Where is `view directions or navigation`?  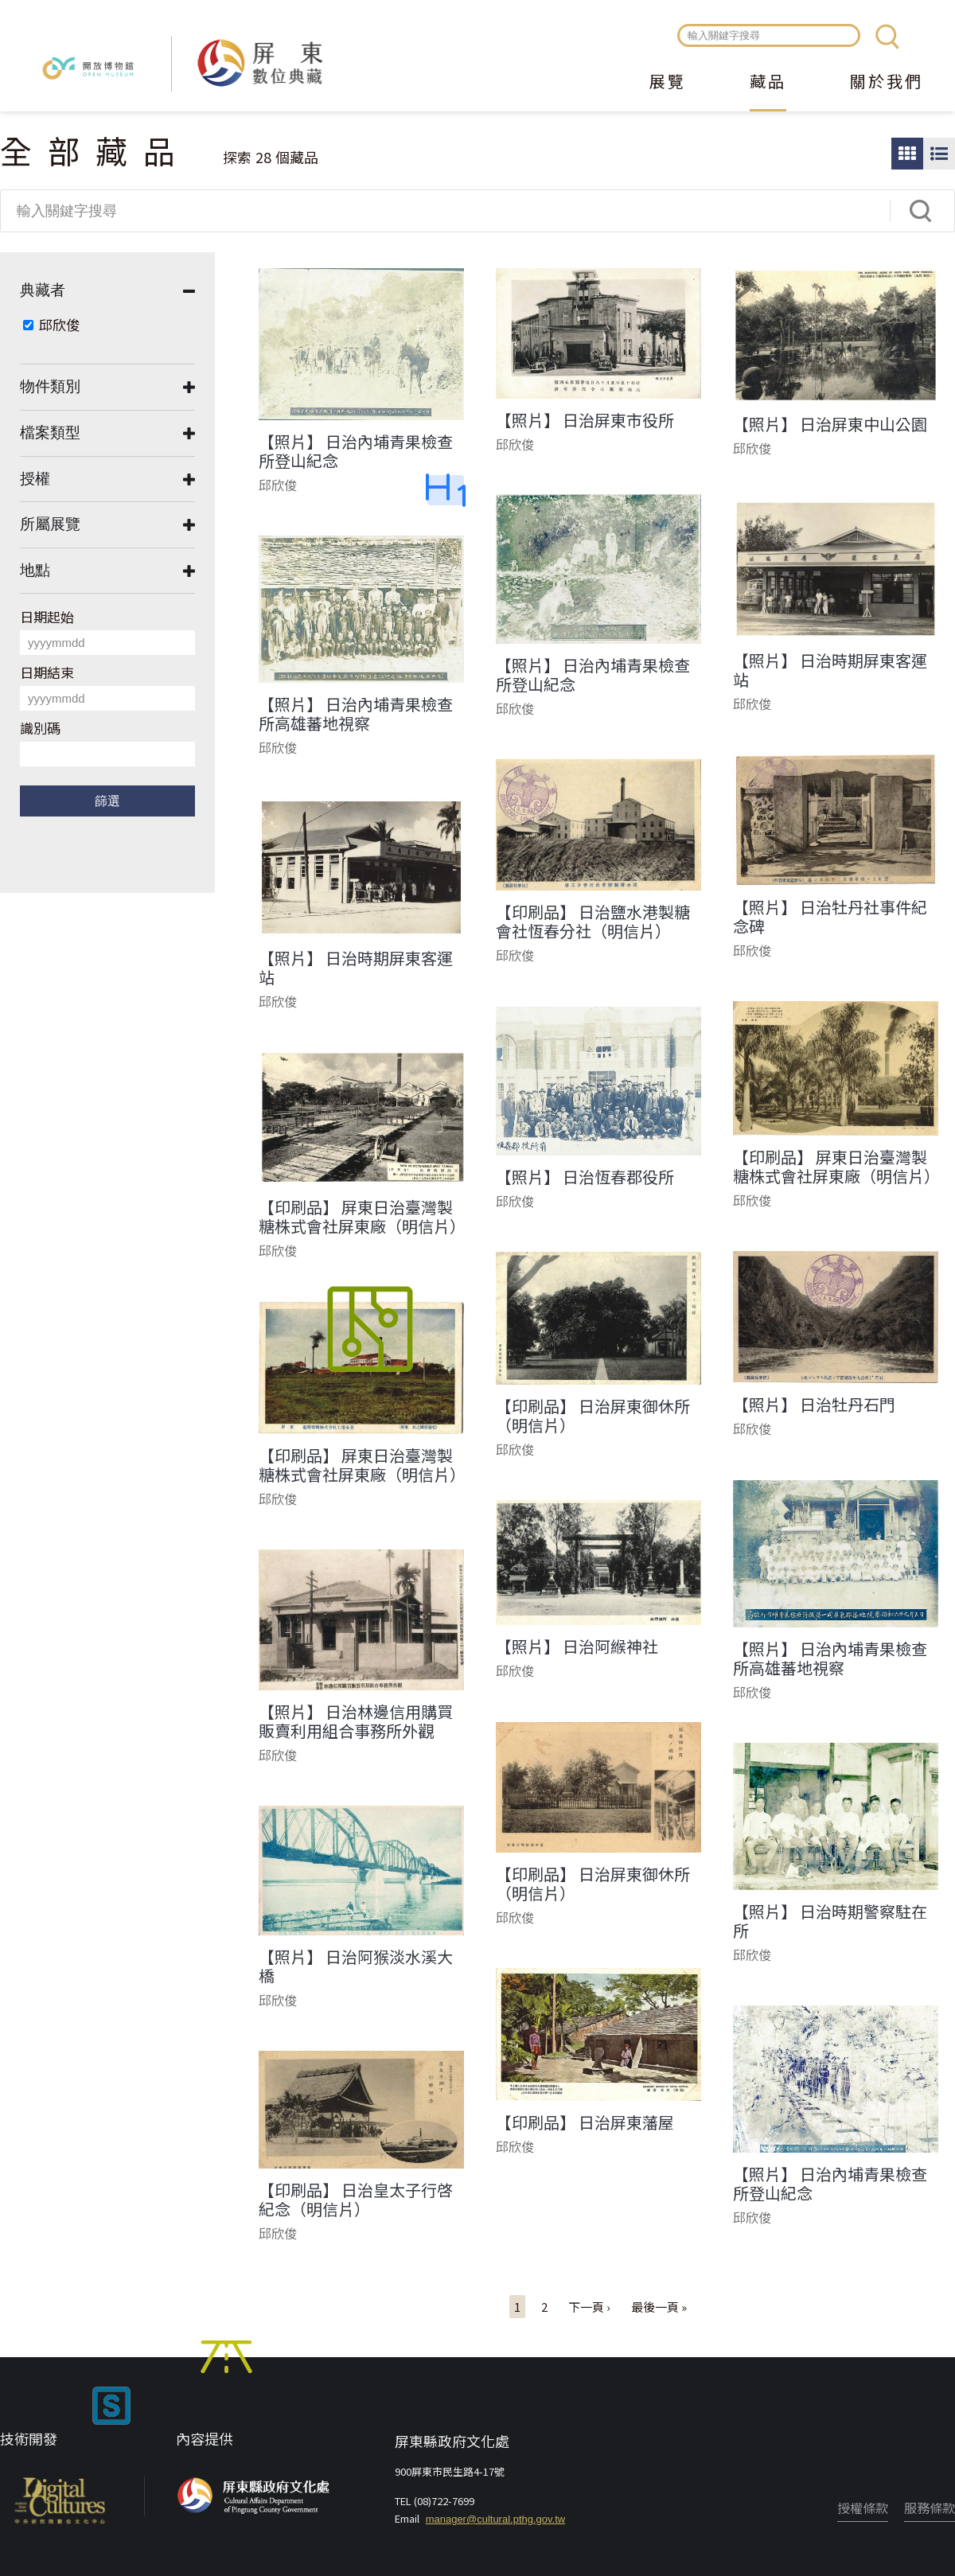 view directions or navigation is located at coordinates (226, 2356).